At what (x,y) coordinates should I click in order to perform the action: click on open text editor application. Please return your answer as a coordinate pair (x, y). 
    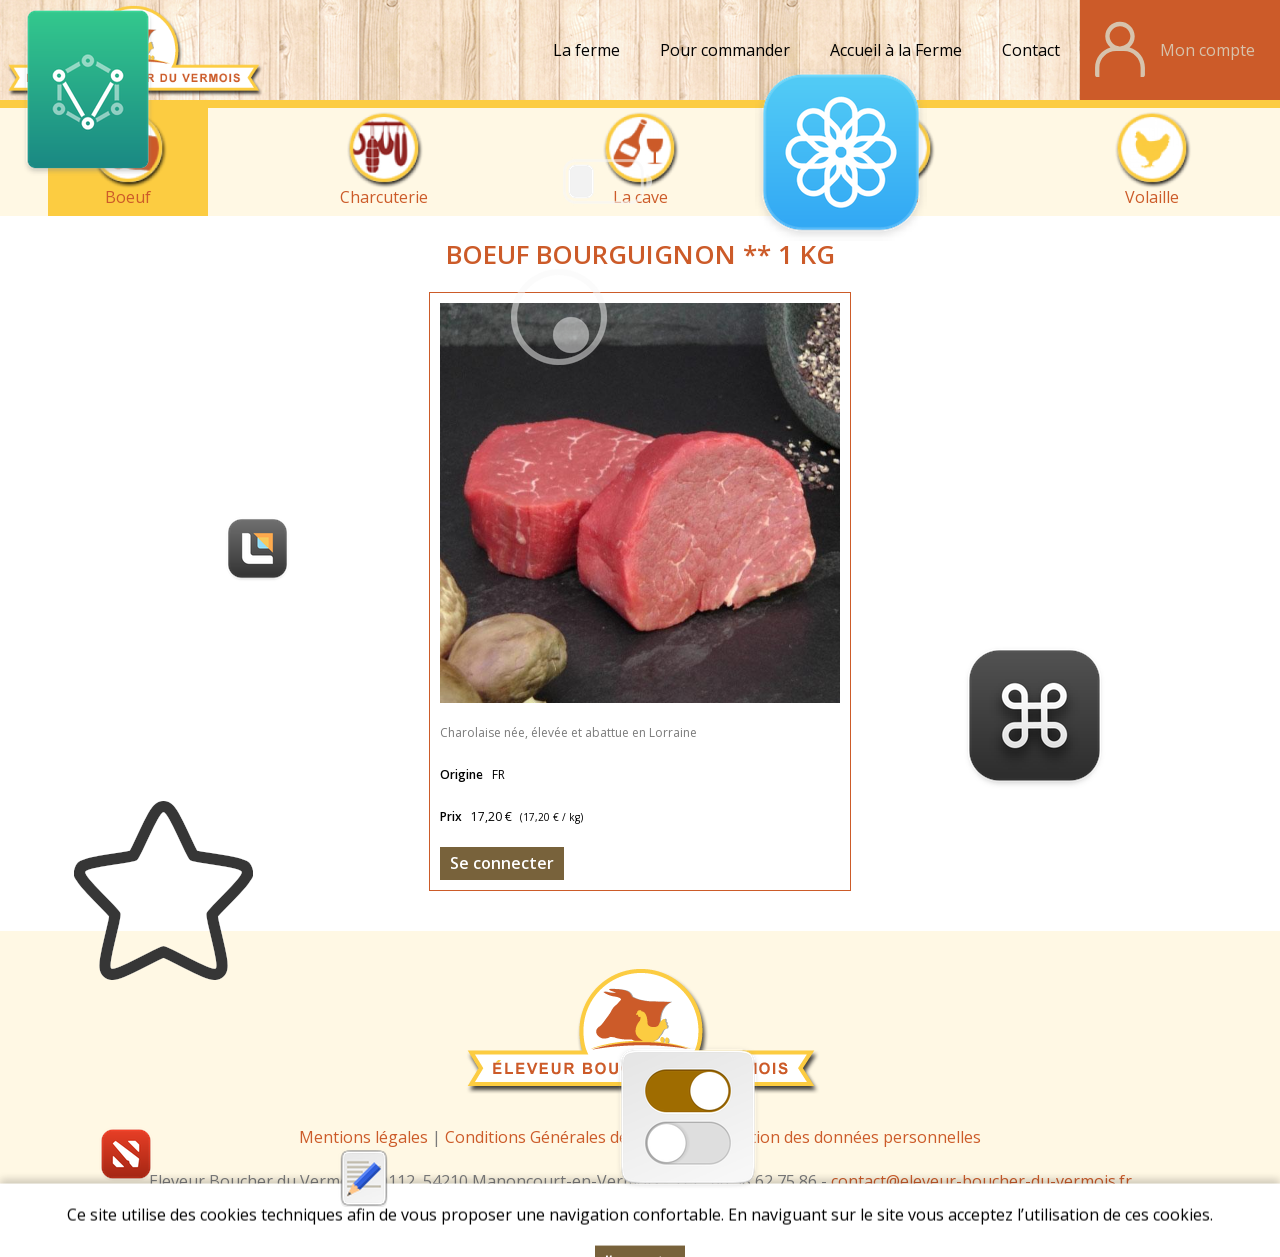
    Looking at the image, I should click on (364, 1178).